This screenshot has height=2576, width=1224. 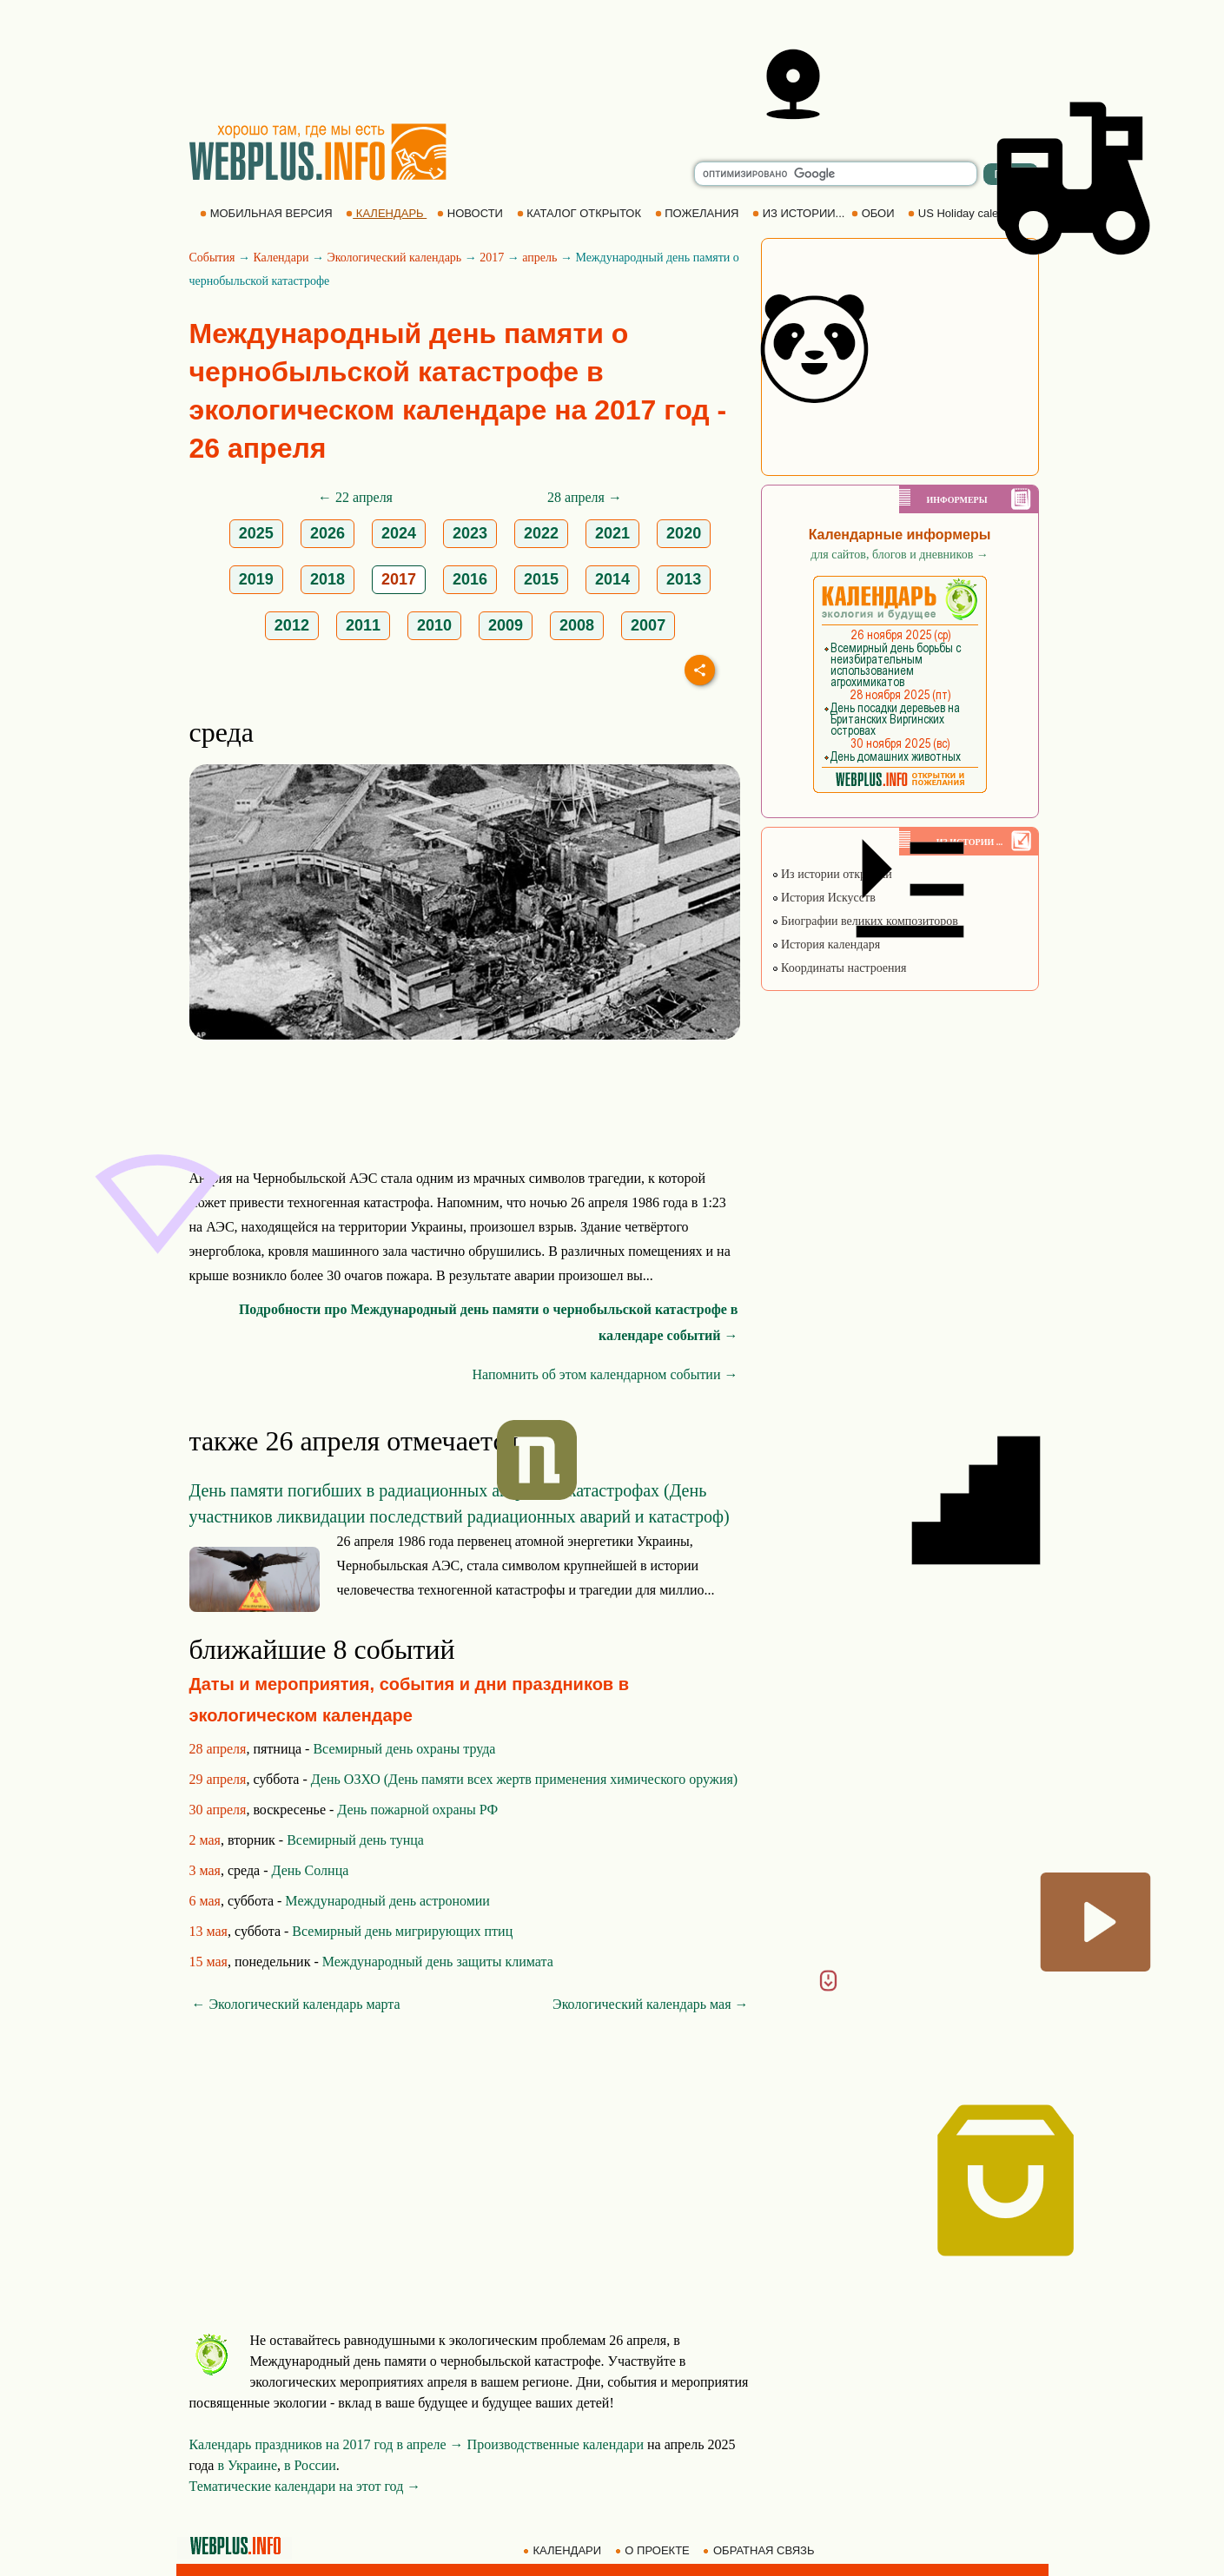 I want to click on netcup web hosting service logo, so click(x=537, y=1460).